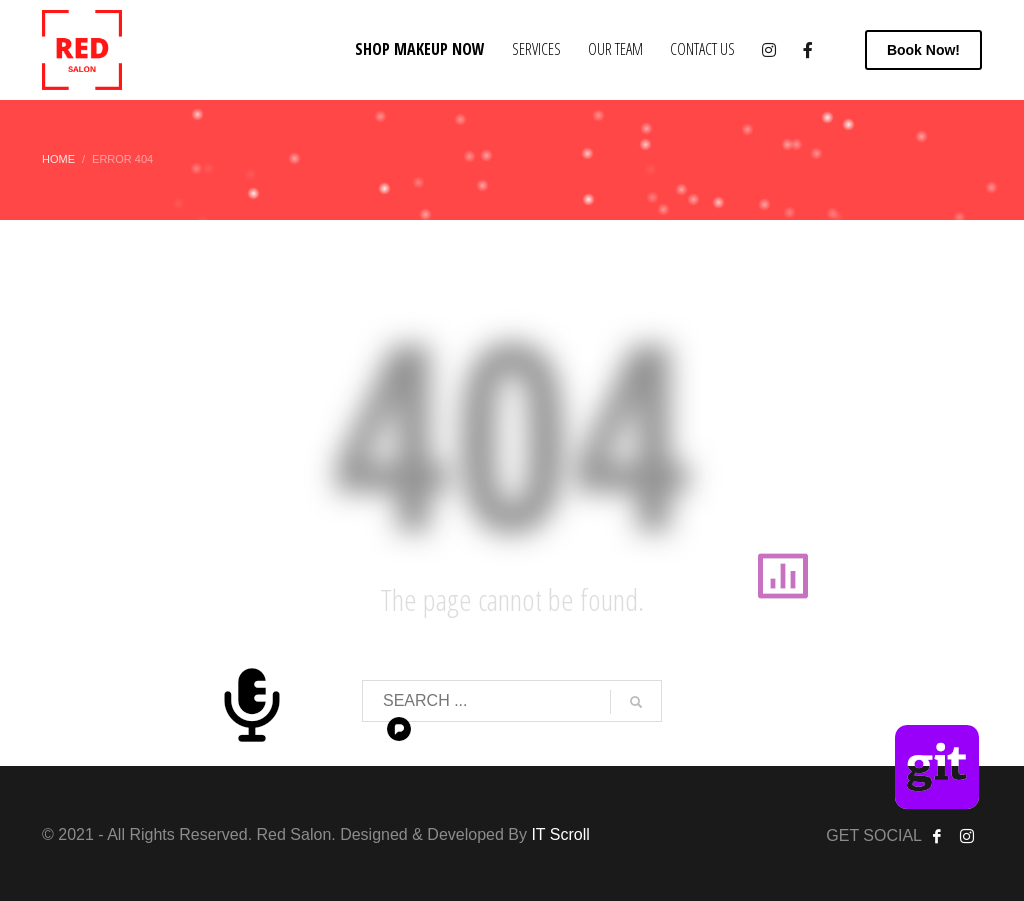 Image resolution: width=1024 pixels, height=901 pixels. I want to click on open the pixelfed app, so click(399, 729).